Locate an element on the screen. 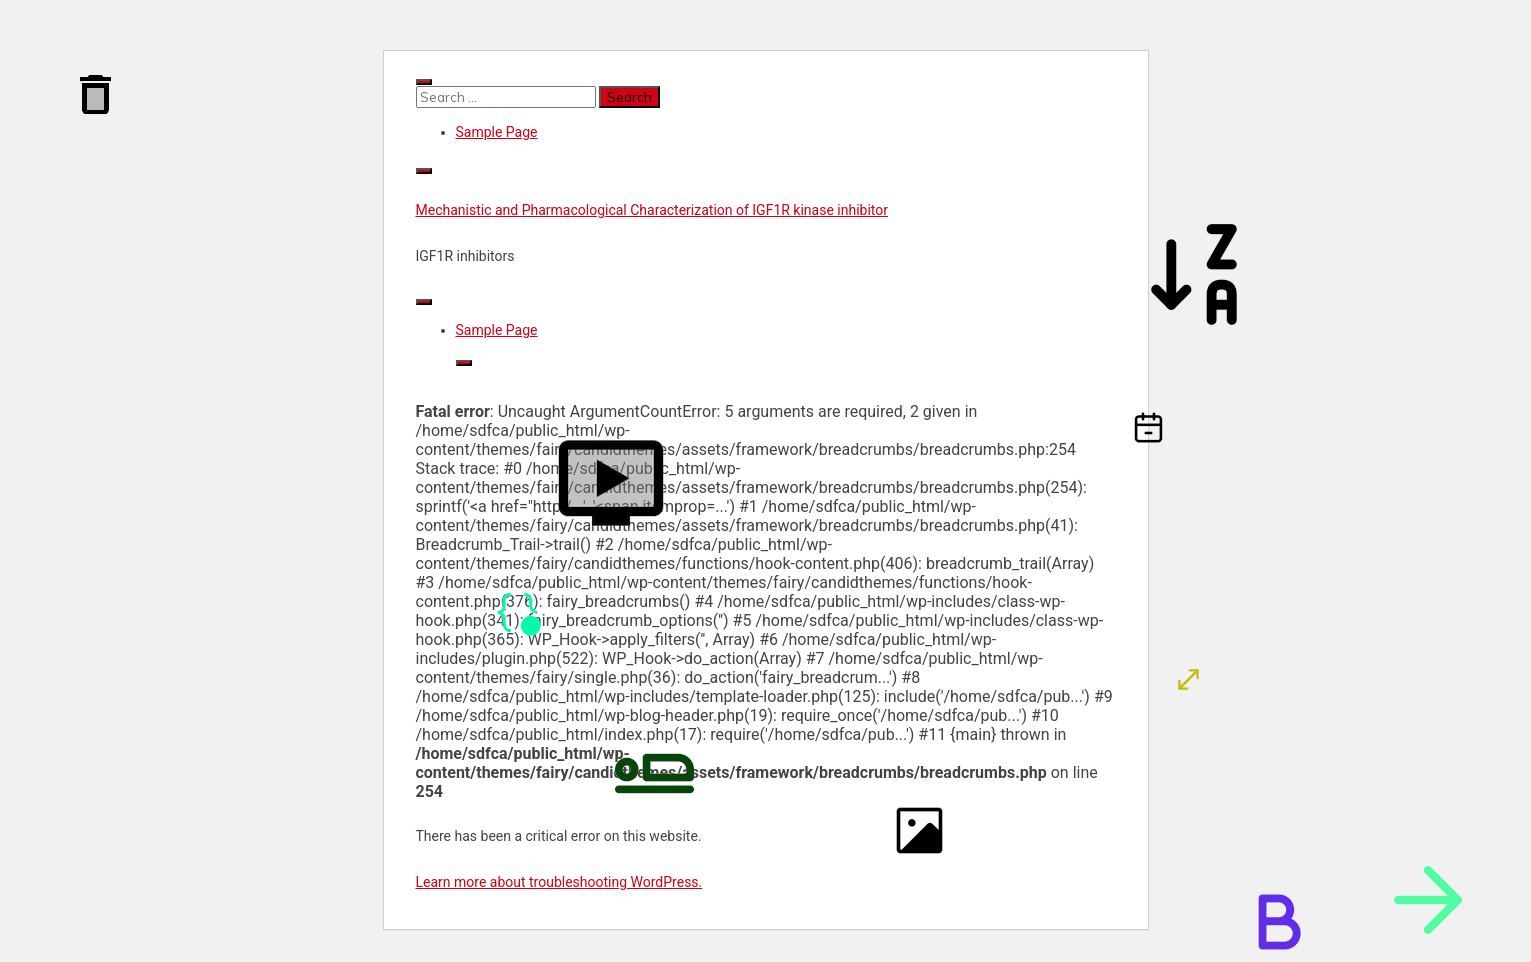  remove an event from your calendar is located at coordinates (1148, 427).